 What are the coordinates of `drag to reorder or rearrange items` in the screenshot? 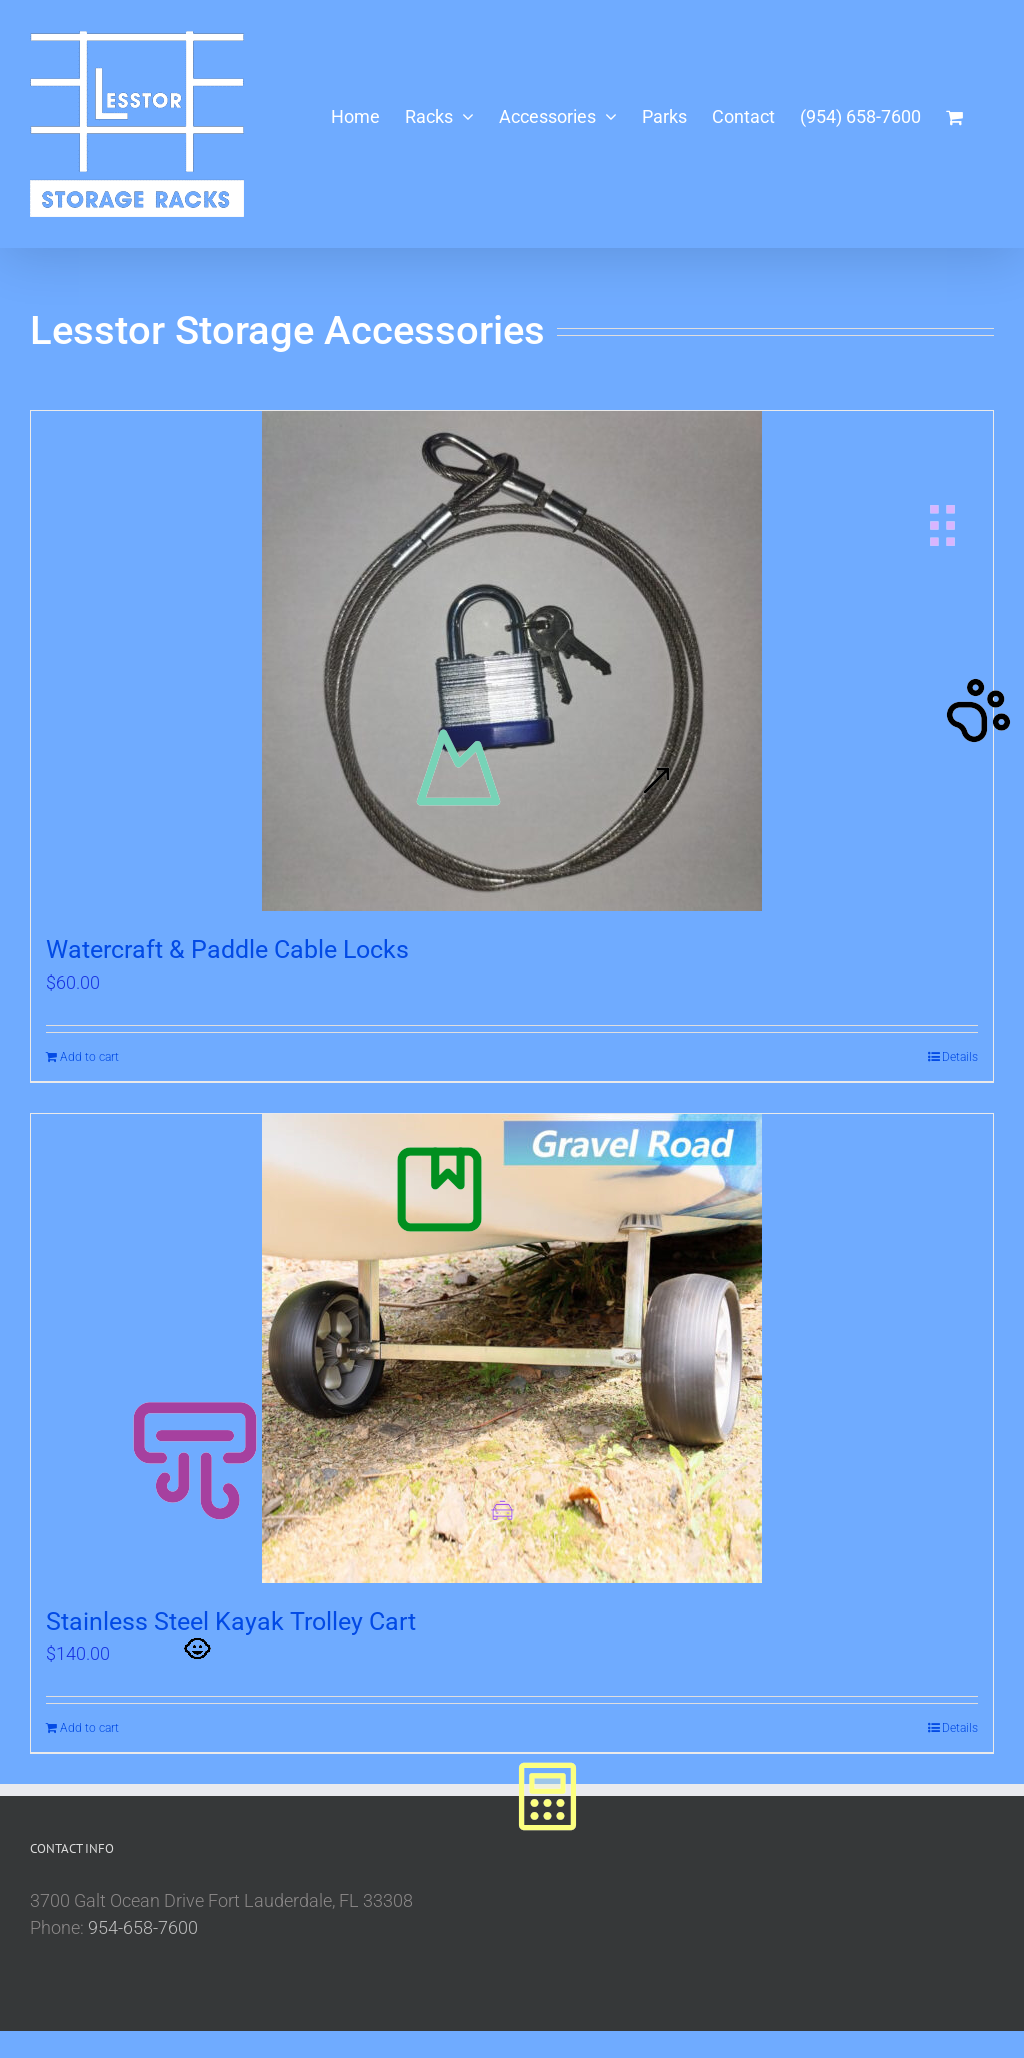 It's located at (942, 525).